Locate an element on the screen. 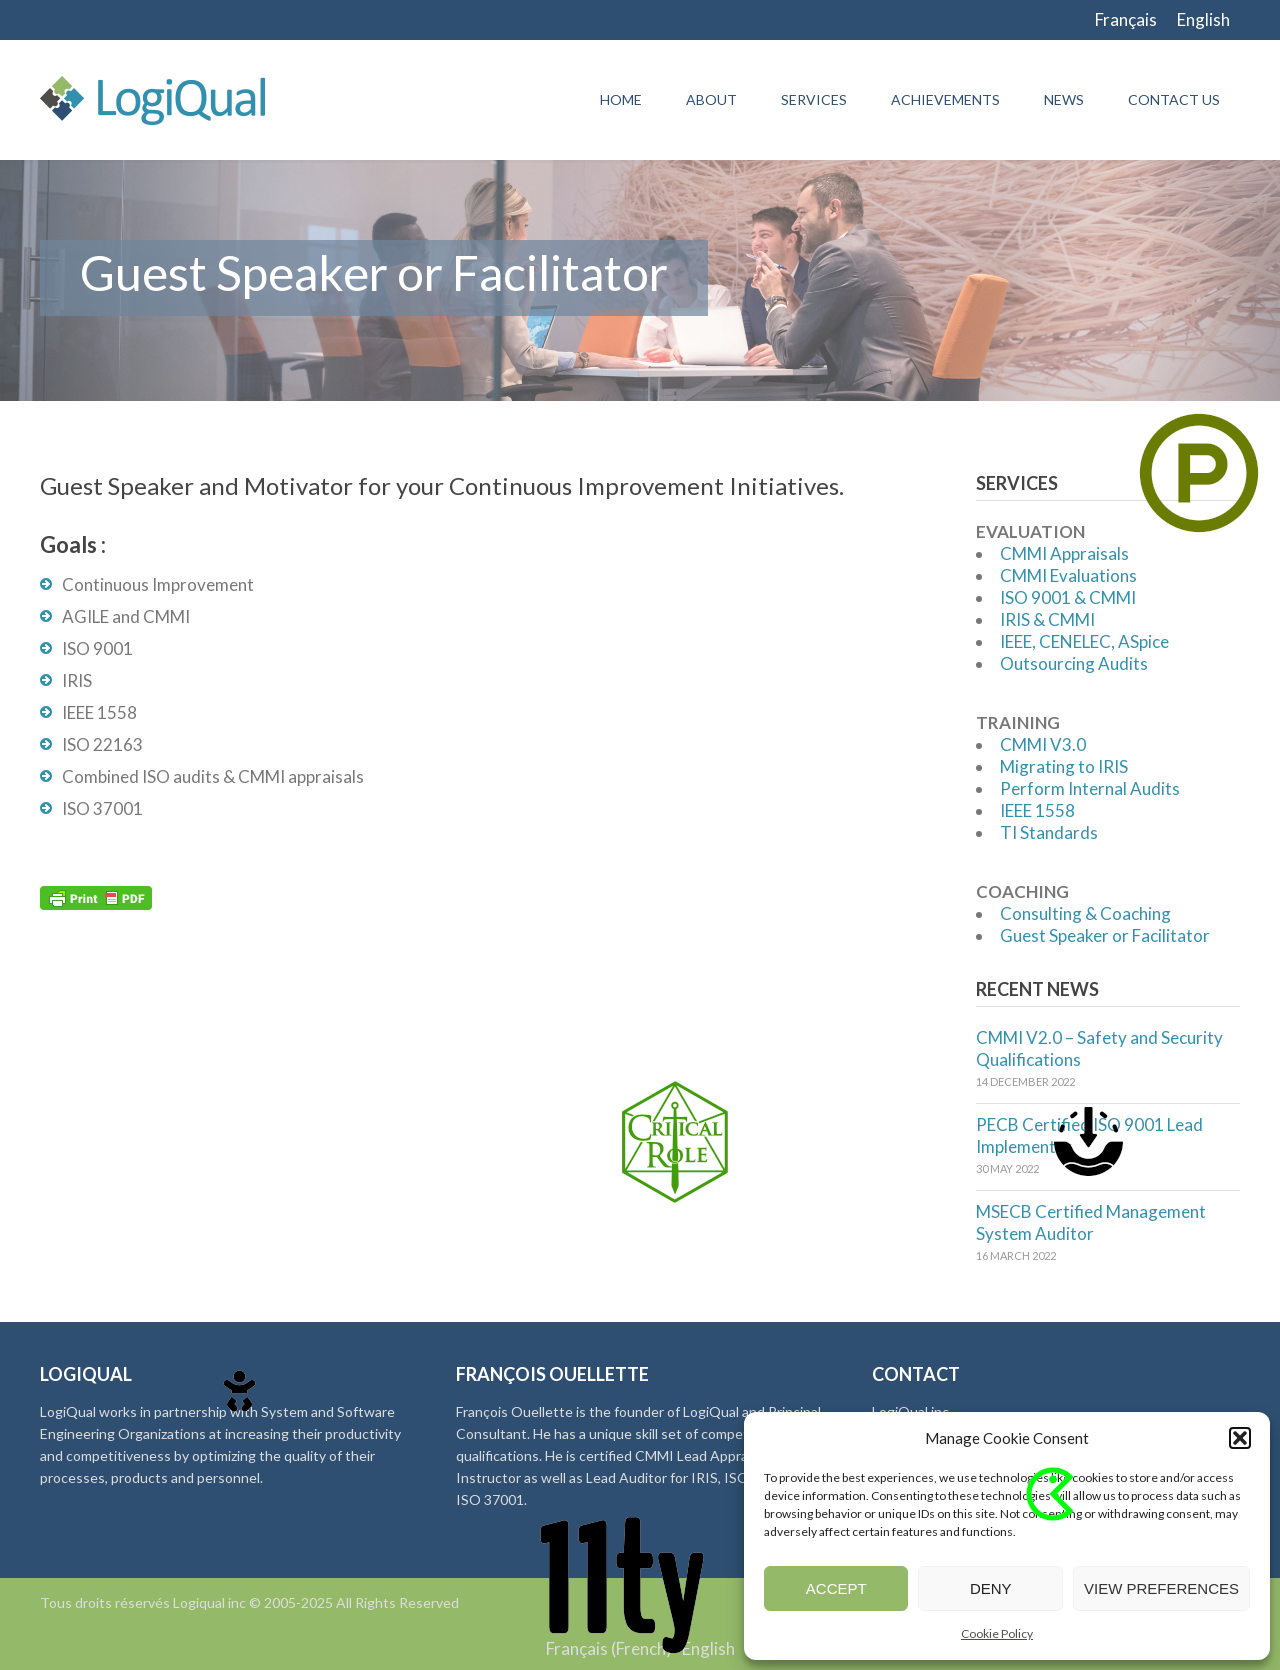 The image size is (1280, 1670). access baby or infant-related features is located at coordinates (239, 1390).